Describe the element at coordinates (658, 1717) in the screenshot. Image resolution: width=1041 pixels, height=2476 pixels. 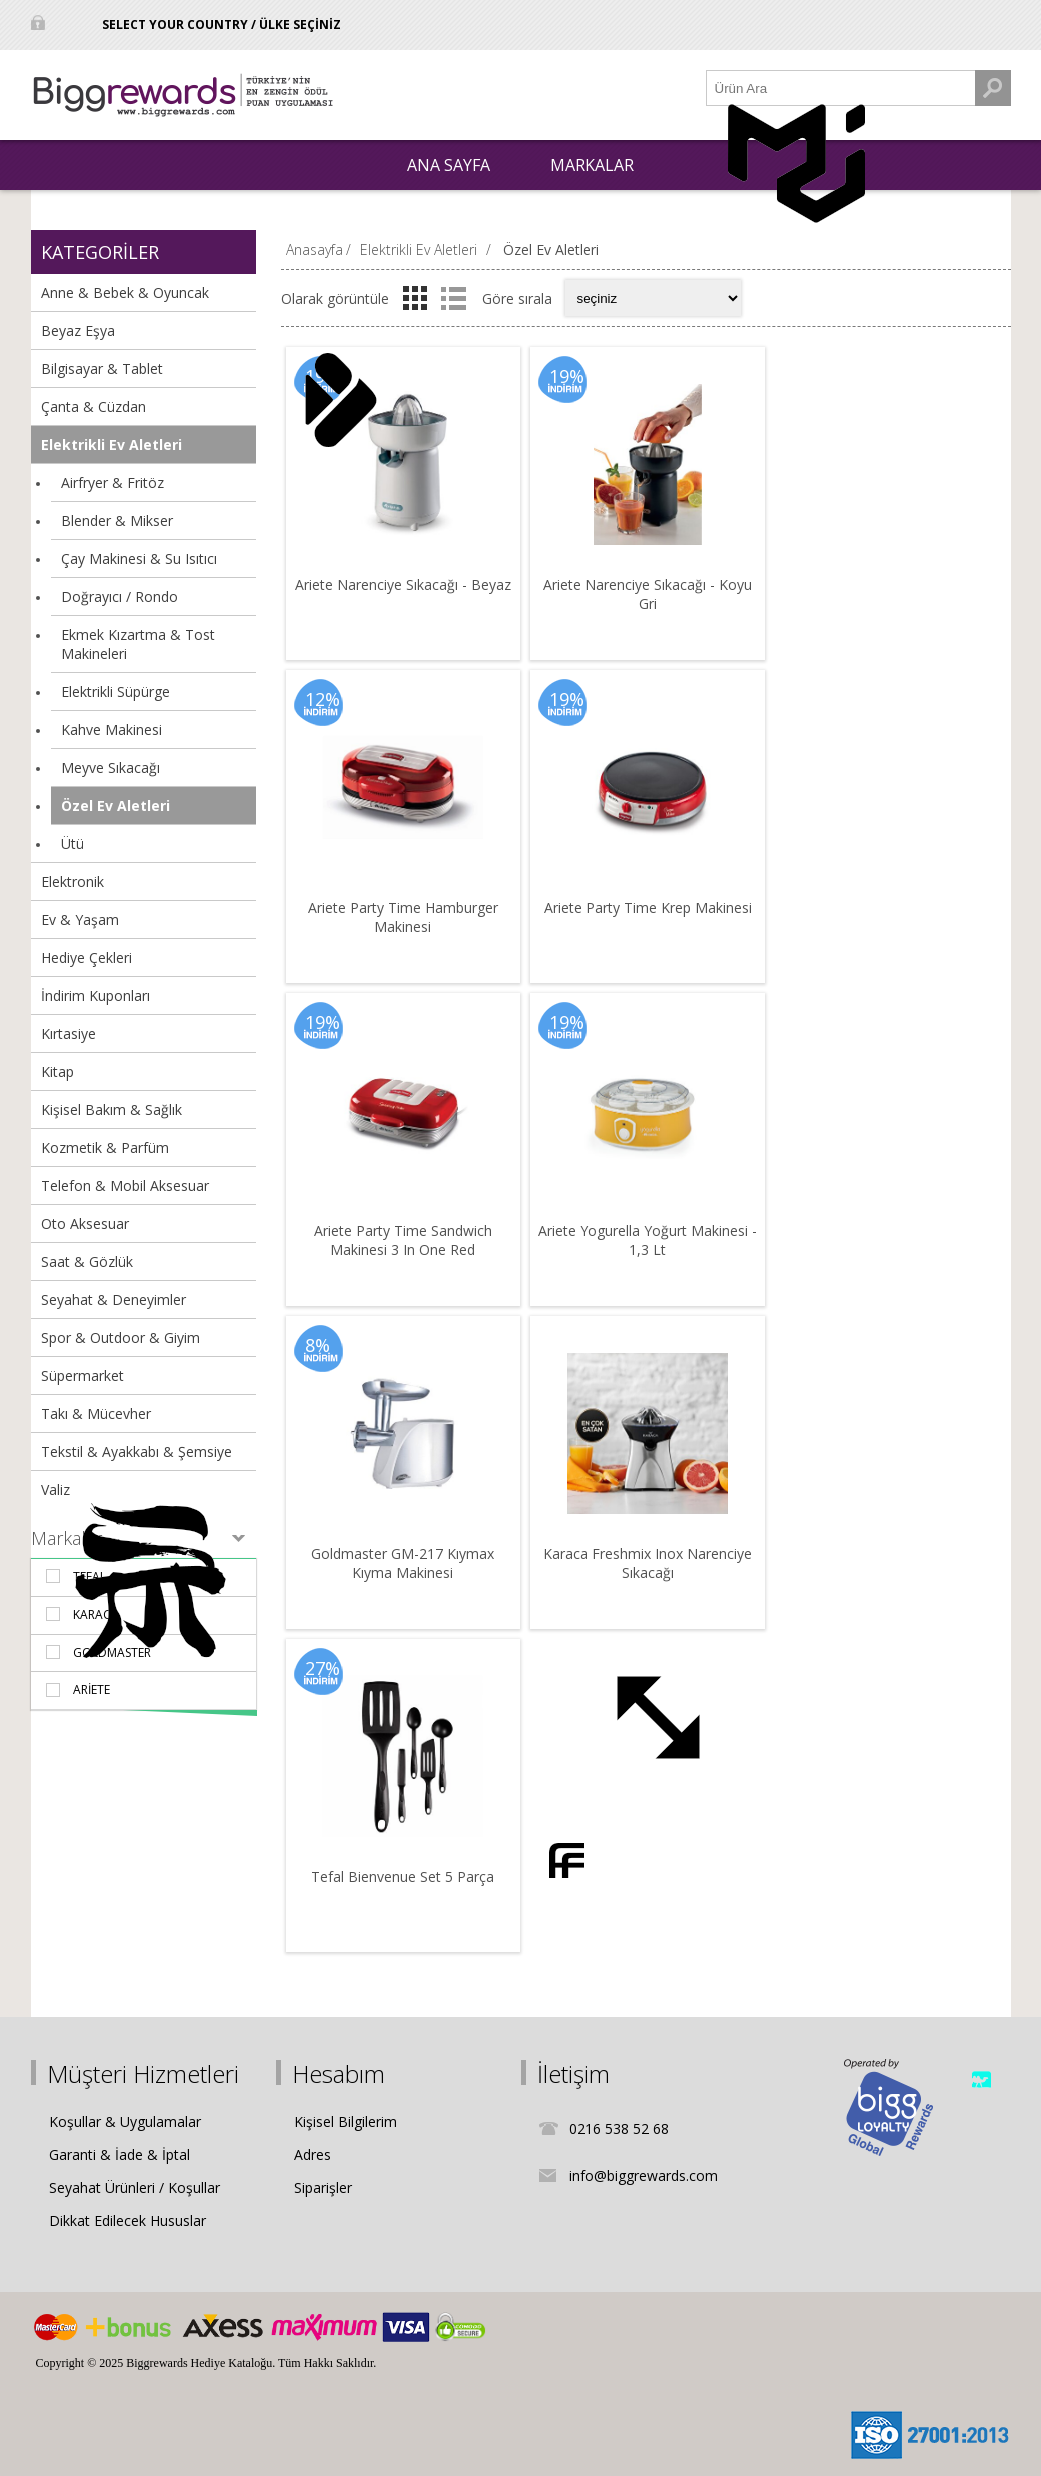
I see `expand content diagonally` at that location.